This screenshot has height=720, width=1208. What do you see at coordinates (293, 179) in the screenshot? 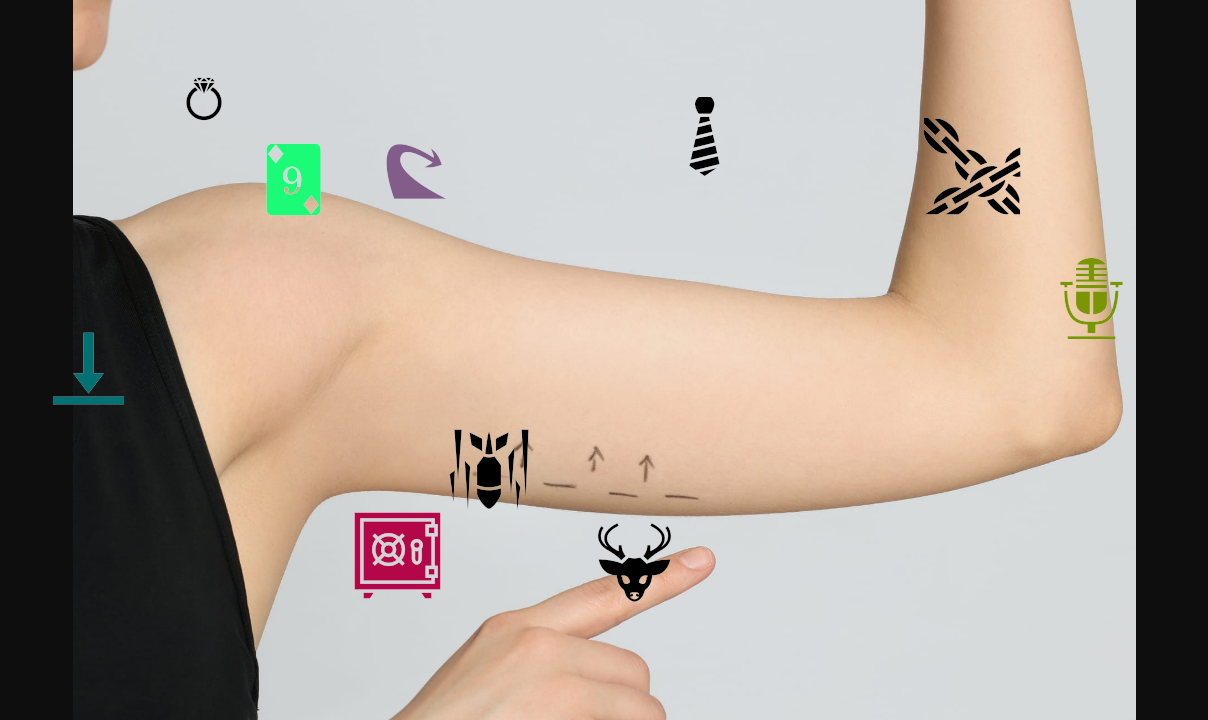
I see `nine of diamonds playing card` at bounding box center [293, 179].